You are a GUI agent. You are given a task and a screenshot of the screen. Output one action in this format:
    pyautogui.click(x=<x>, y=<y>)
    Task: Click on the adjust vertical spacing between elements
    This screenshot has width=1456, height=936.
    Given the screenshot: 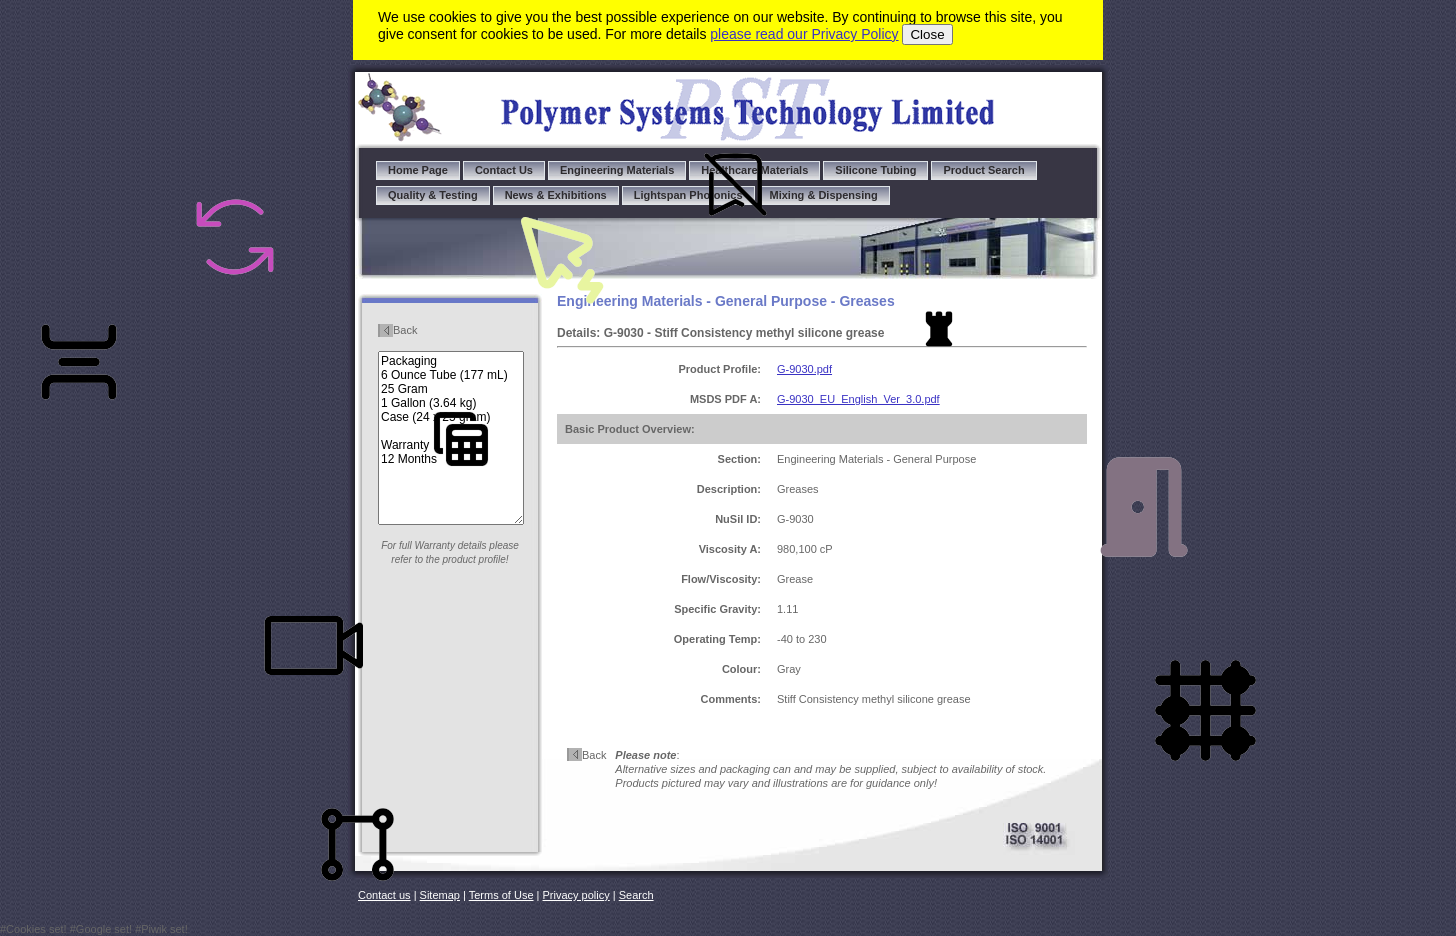 What is the action you would take?
    pyautogui.click(x=79, y=362)
    